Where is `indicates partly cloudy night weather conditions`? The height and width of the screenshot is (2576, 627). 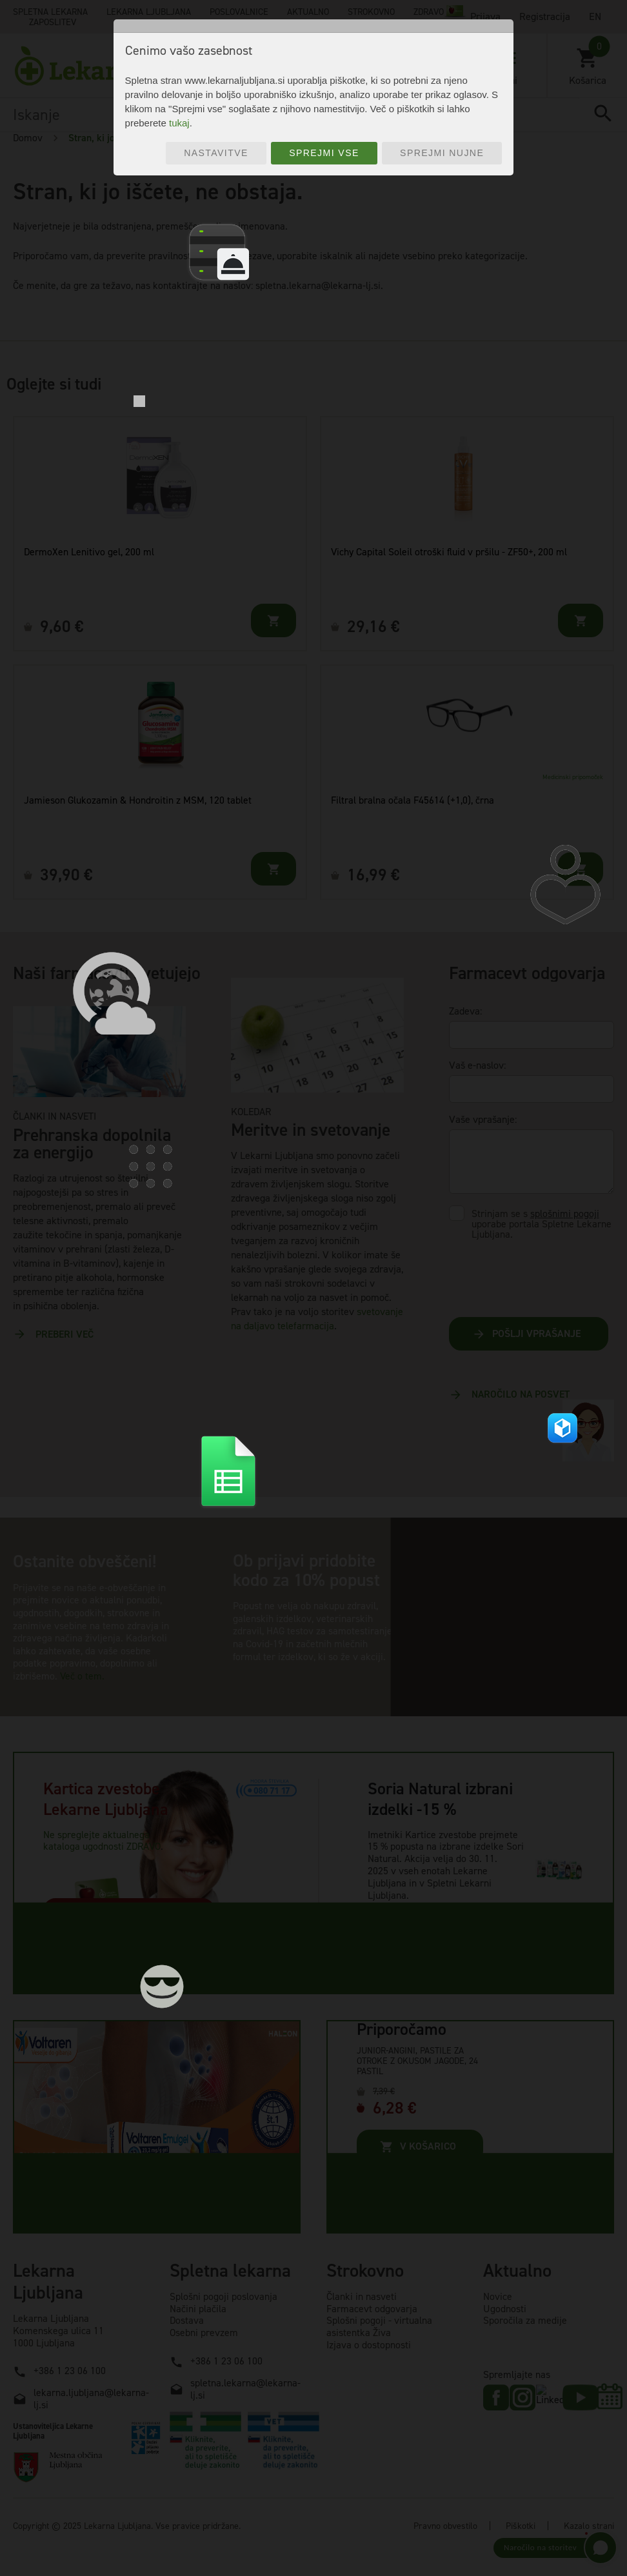 indicates partly cloudy night weather conditions is located at coordinates (112, 991).